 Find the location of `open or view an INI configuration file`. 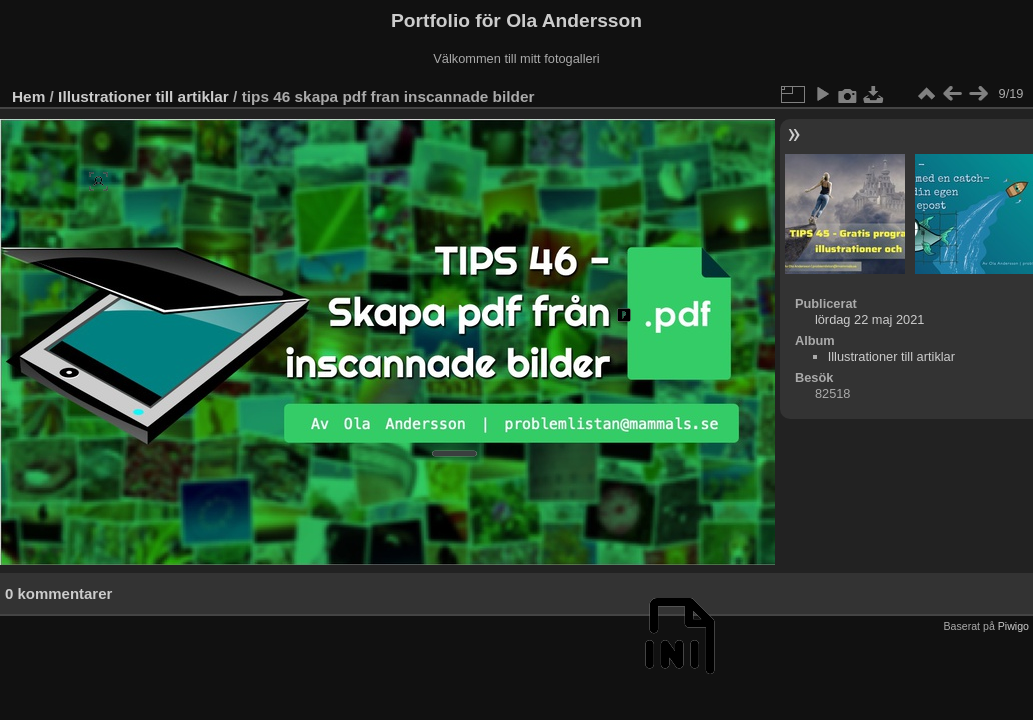

open or view an INI configuration file is located at coordinates (682, 636).